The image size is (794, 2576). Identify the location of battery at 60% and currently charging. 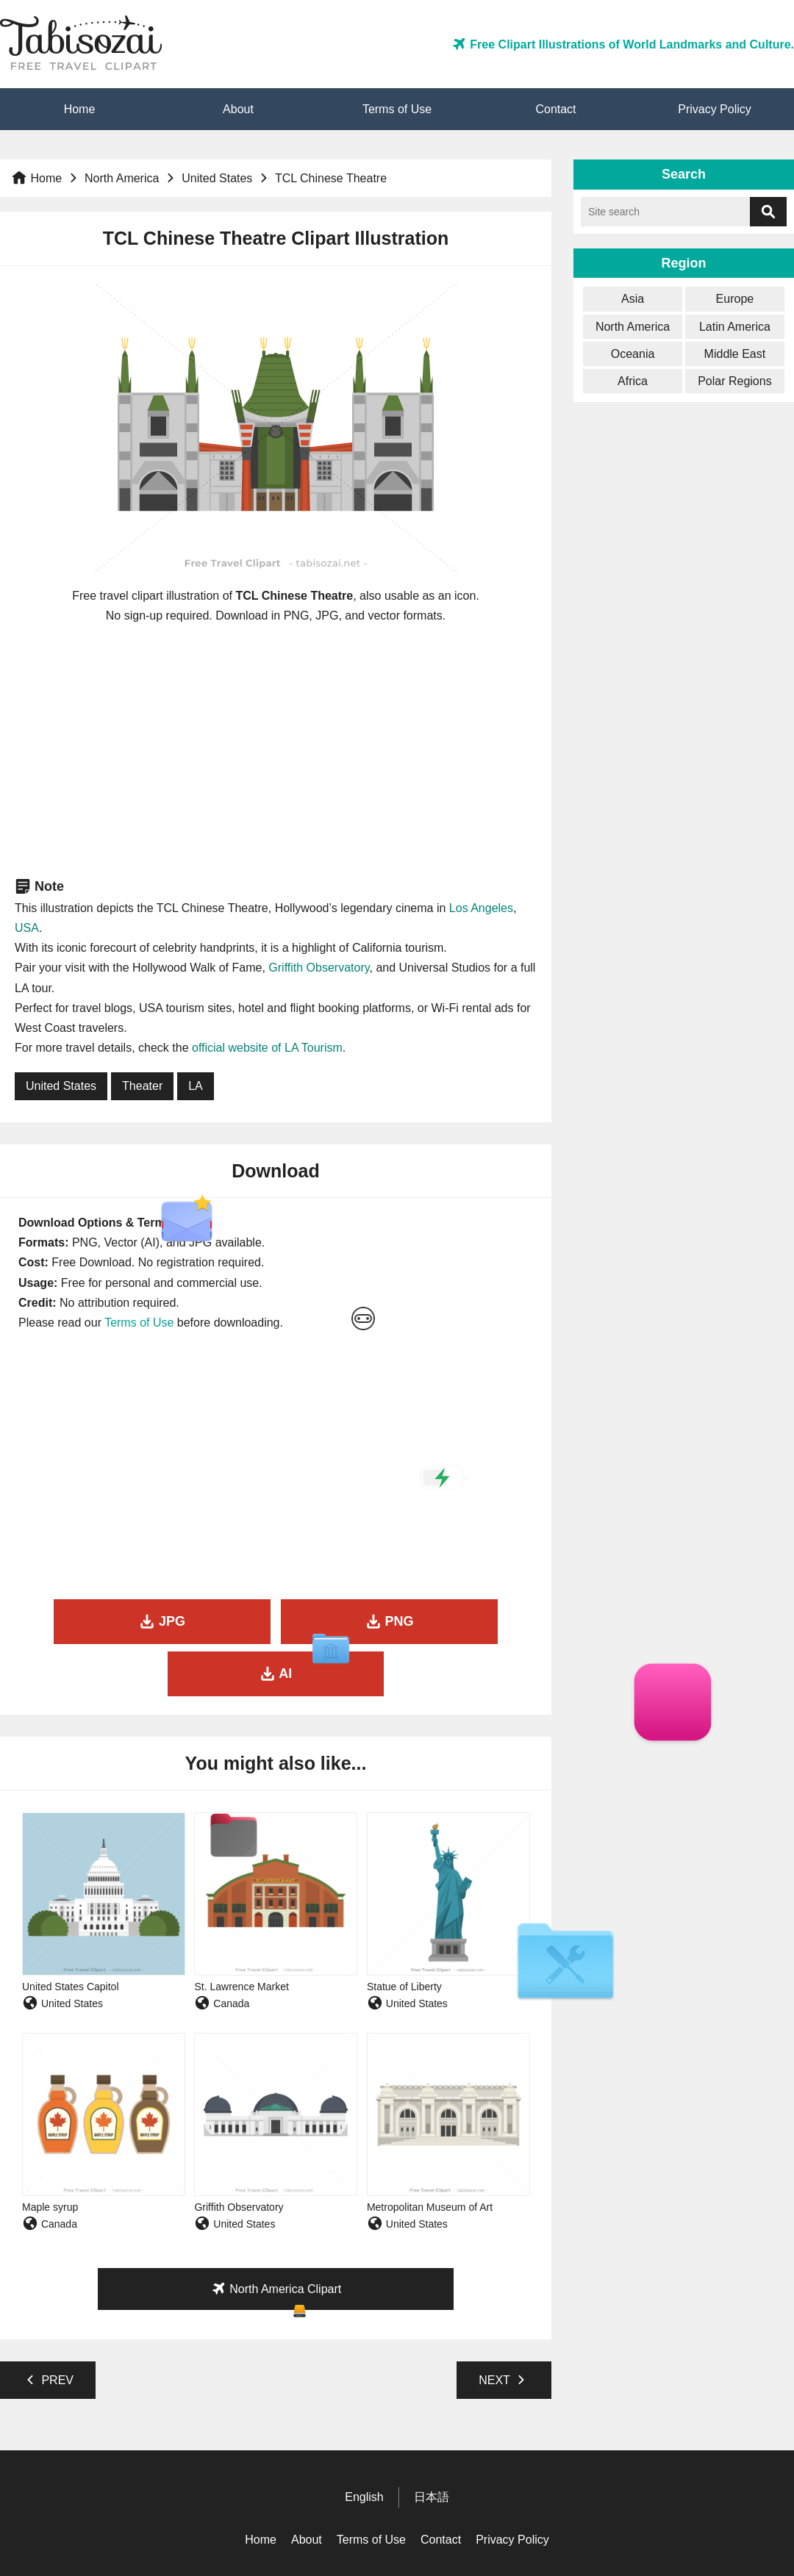
(443, 1477).